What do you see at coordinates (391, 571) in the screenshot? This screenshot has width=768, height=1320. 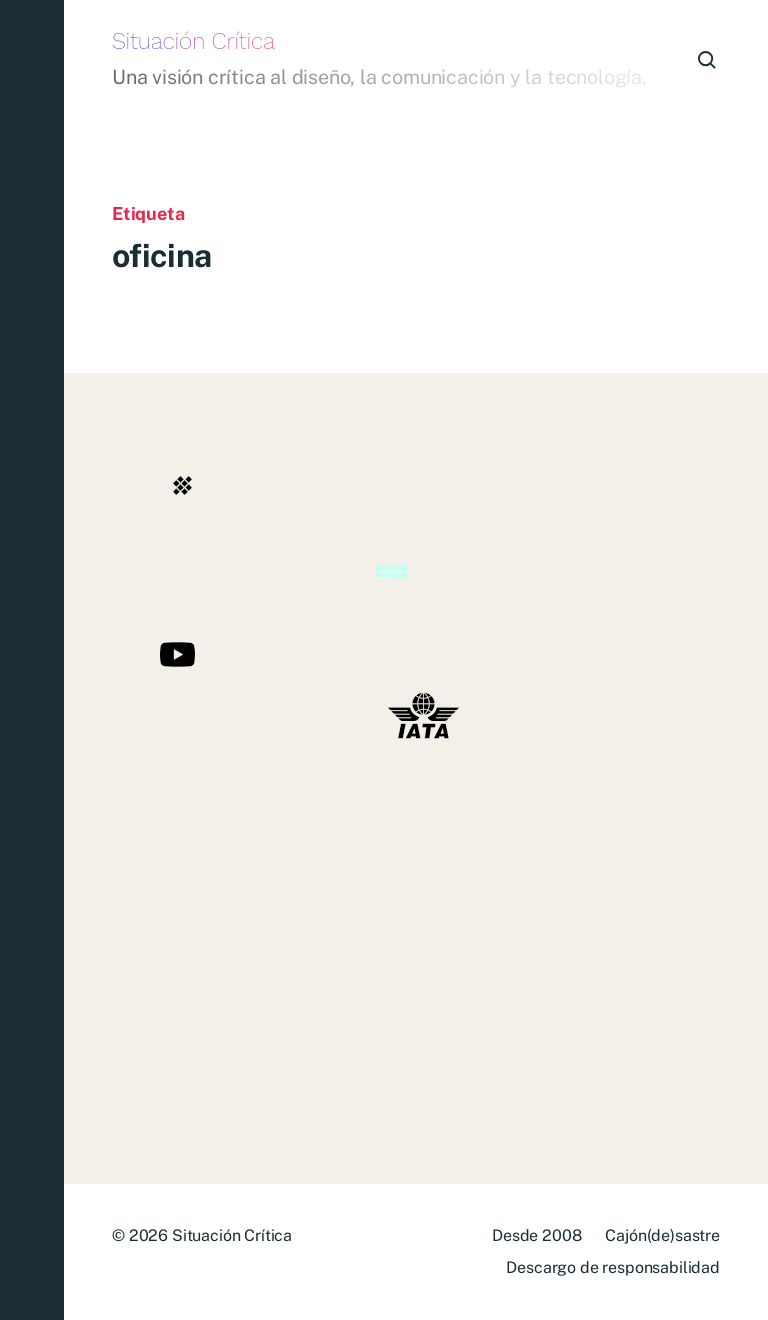 I see `open the StubHub app` at bounding box center [391, 571].